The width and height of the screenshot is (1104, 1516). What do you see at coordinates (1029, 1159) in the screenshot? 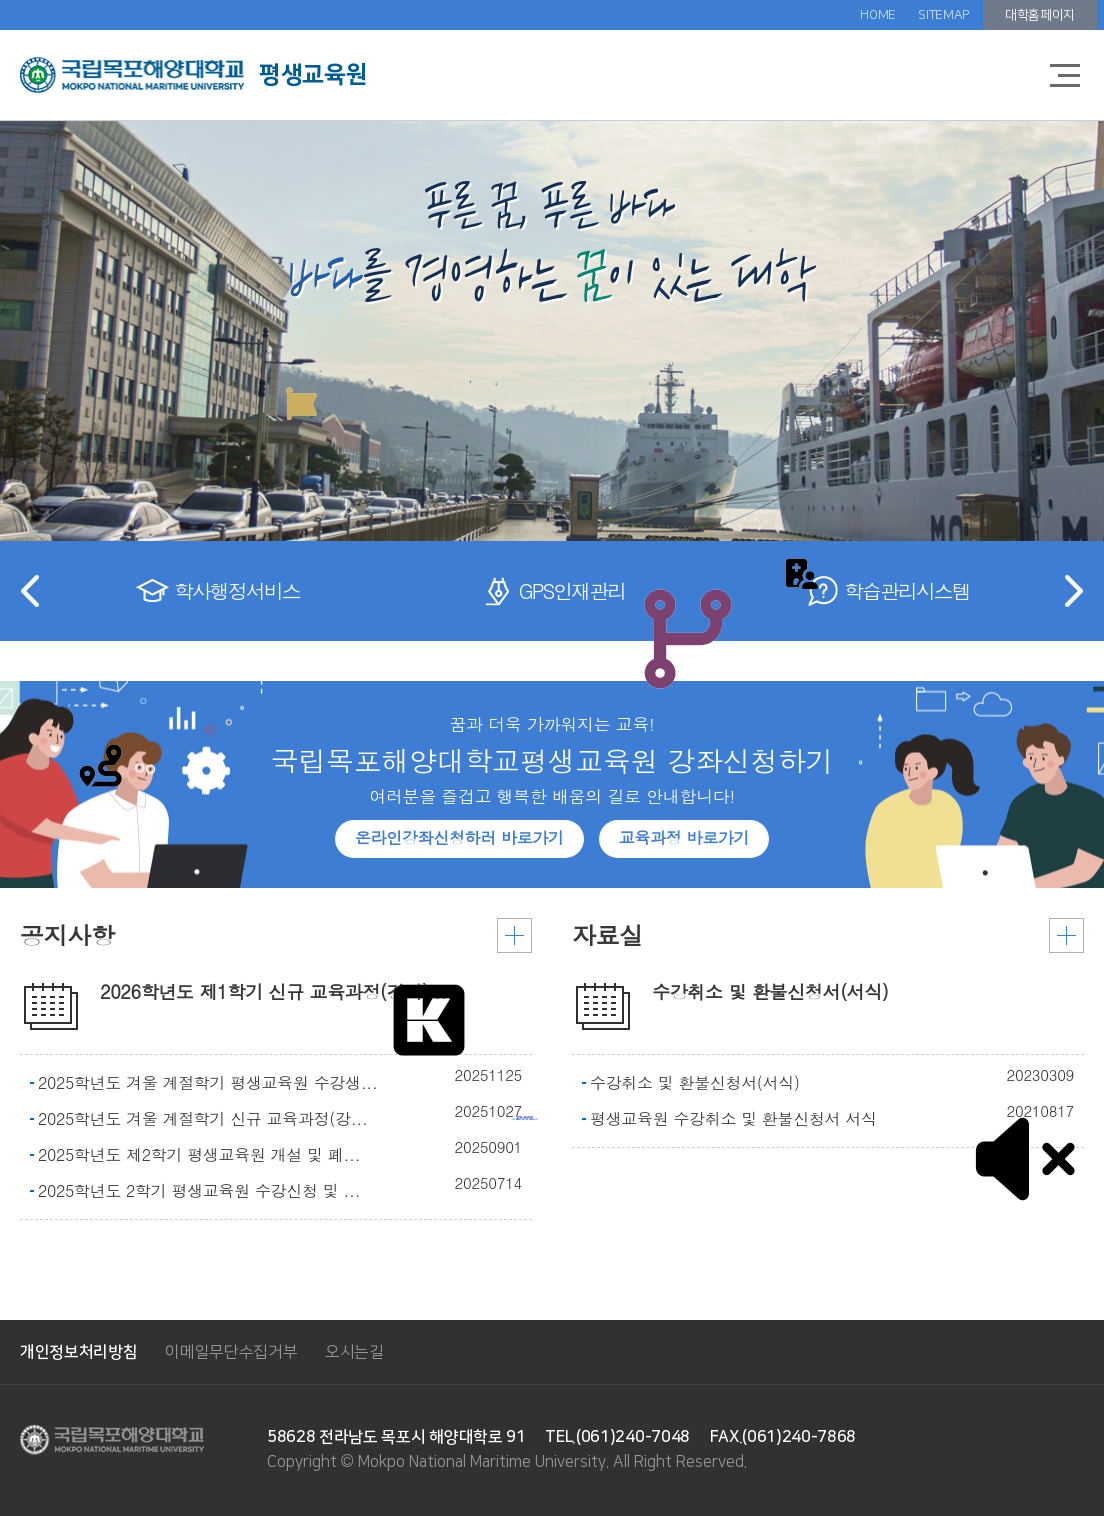
I see `mute audio` at bounding box center [1029, 1159].